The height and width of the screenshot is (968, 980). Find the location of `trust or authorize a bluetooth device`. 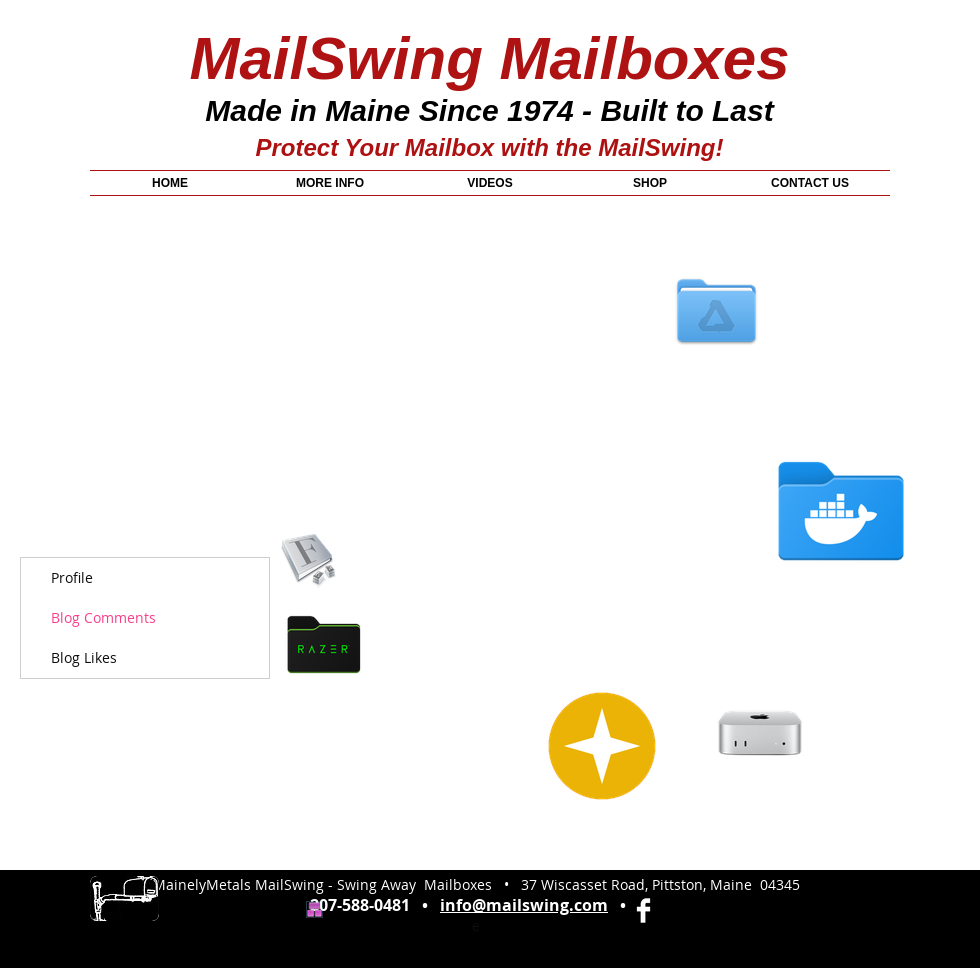

trust or authorize a bluetooth device is located at coordinates (602, 746).